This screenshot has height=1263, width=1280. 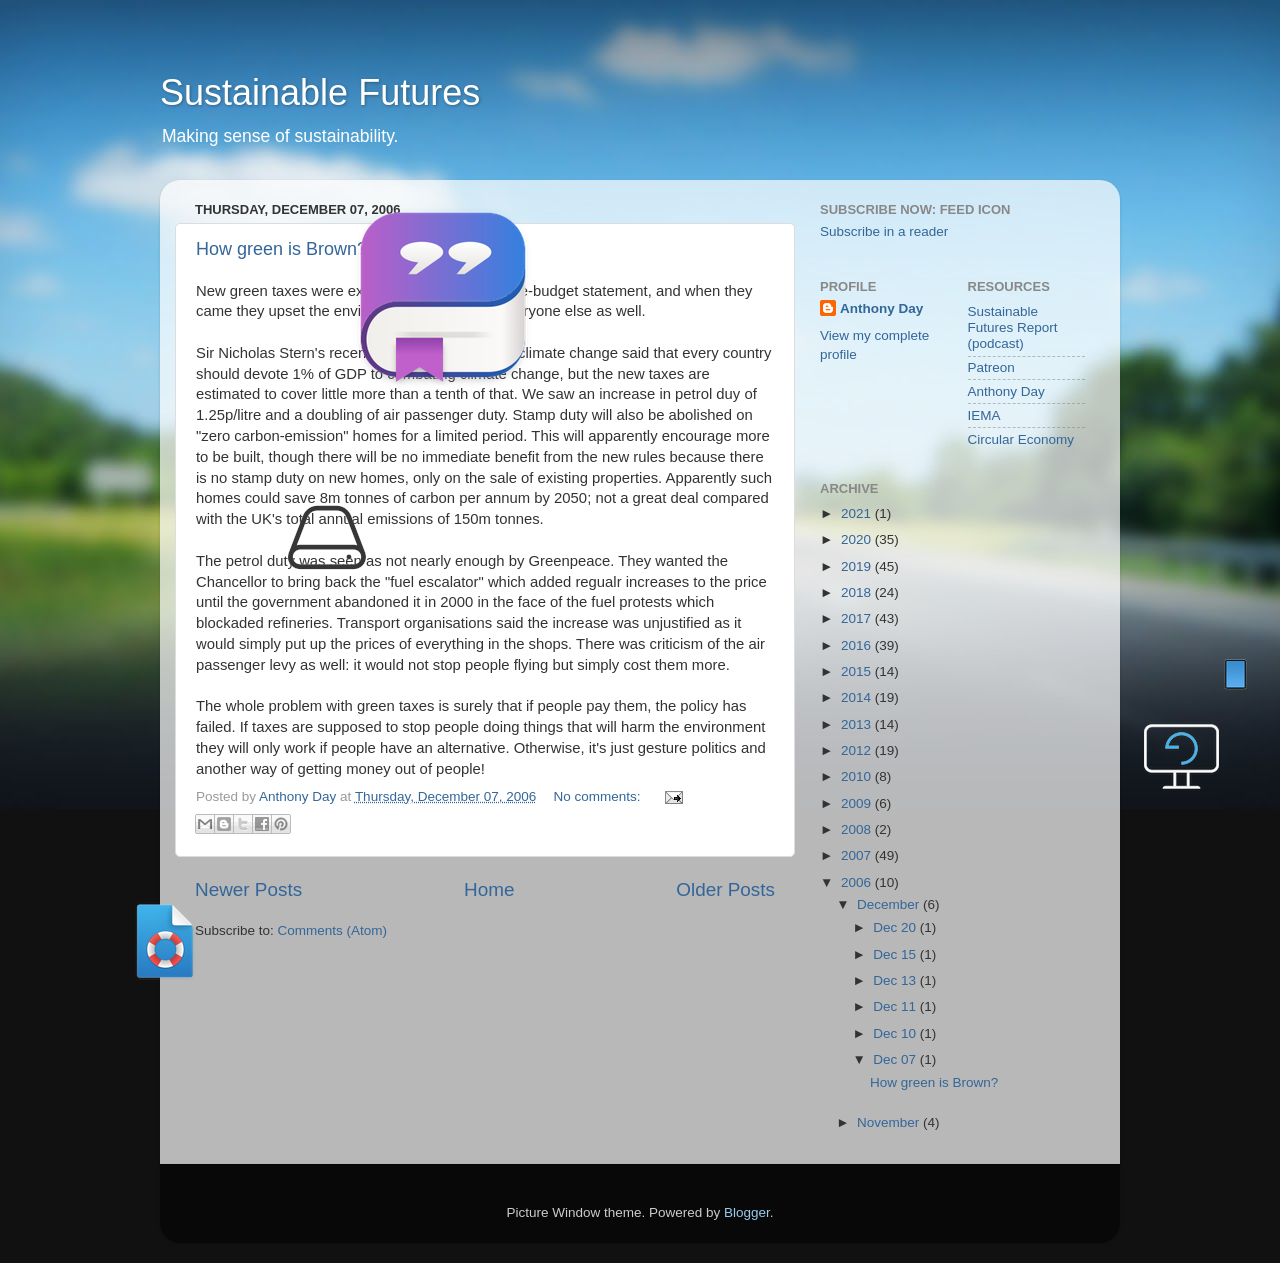 I want to click on rotate screen counter-clockwise, so click(x=1181, y=756).